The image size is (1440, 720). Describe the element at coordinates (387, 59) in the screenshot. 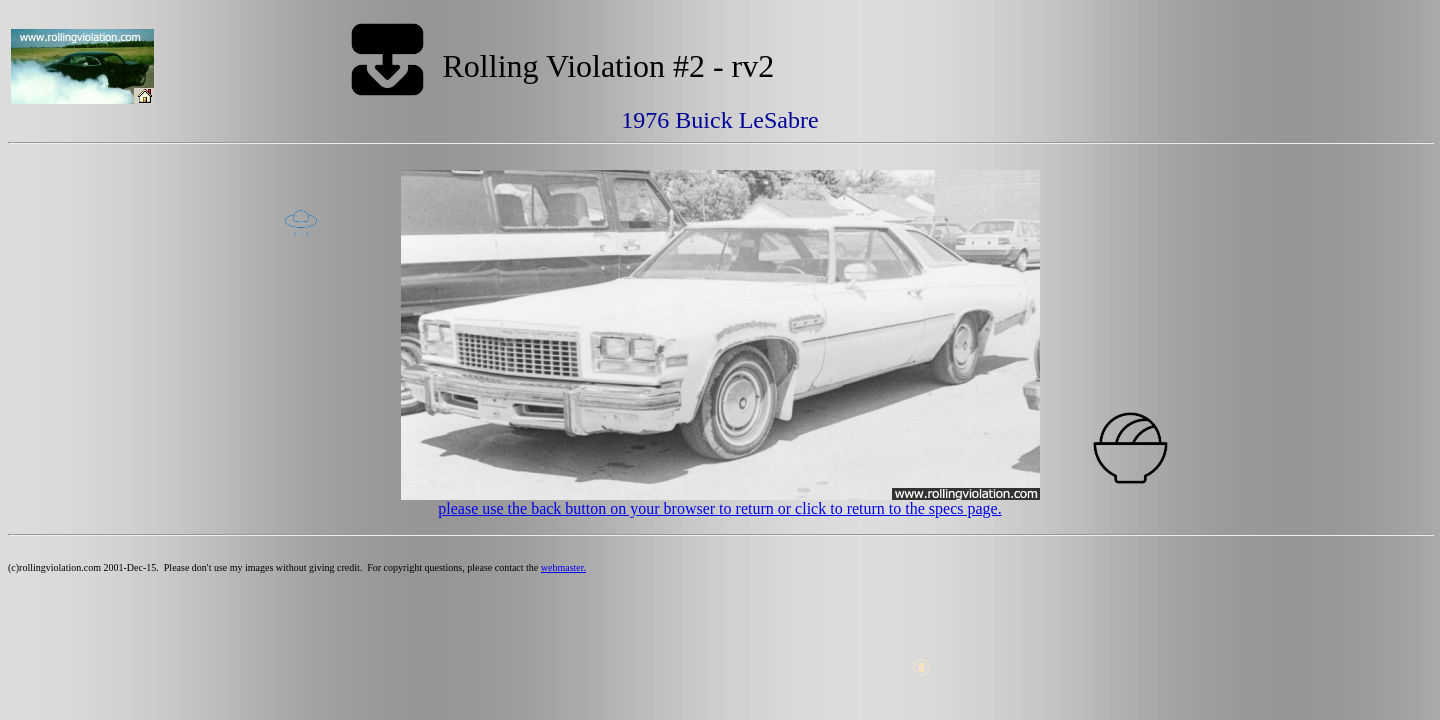

I see `move to the next step in a workflow diagram` at that location.